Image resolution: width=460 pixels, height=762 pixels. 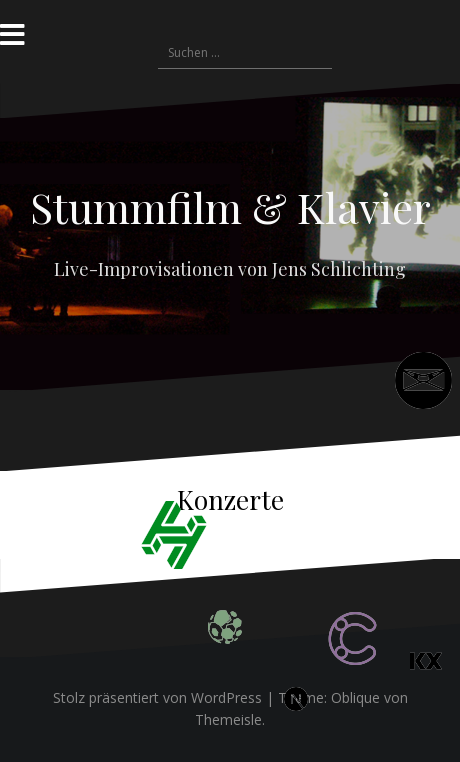 What do you see at coordinates (174, 535) in the screenshot?
I see `handshake protocol logo` at bounding box center [174, 535].